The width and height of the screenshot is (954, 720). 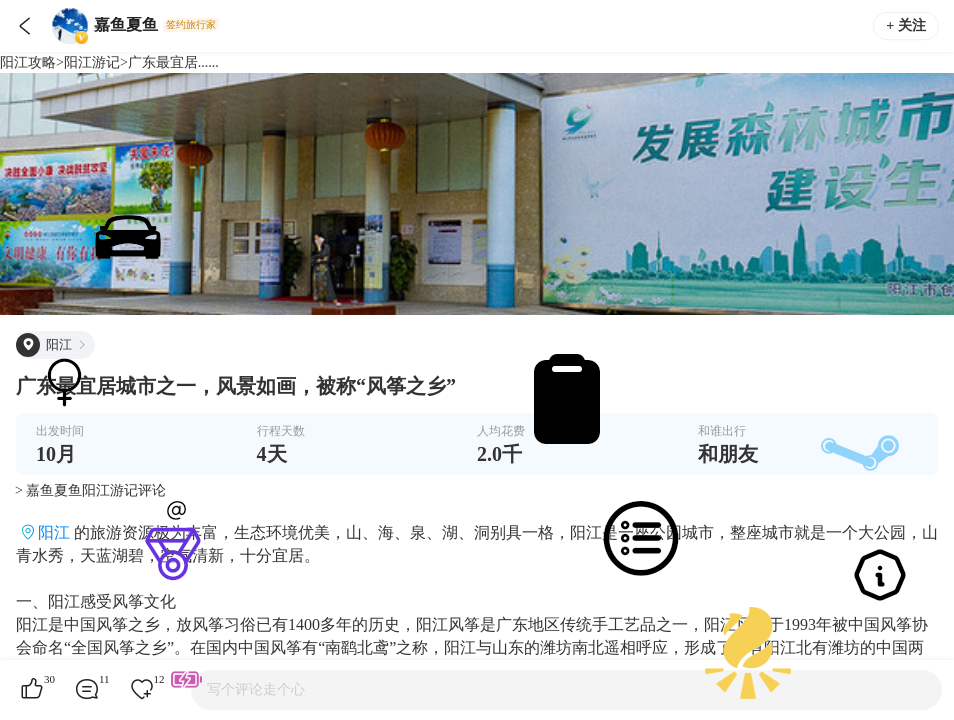 I want to click on view clipboard contents, so click(x=567, y=399).